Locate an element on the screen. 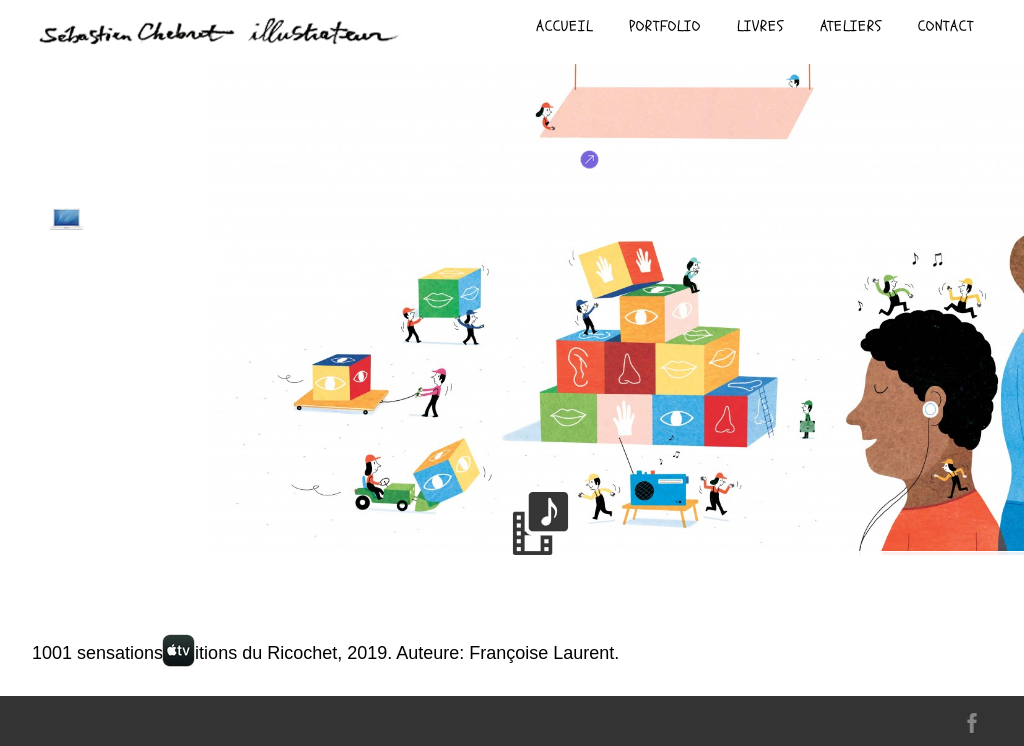 This screenshot has height=746, width=1024. open the apple tv app is located at coordinates (178, 650).